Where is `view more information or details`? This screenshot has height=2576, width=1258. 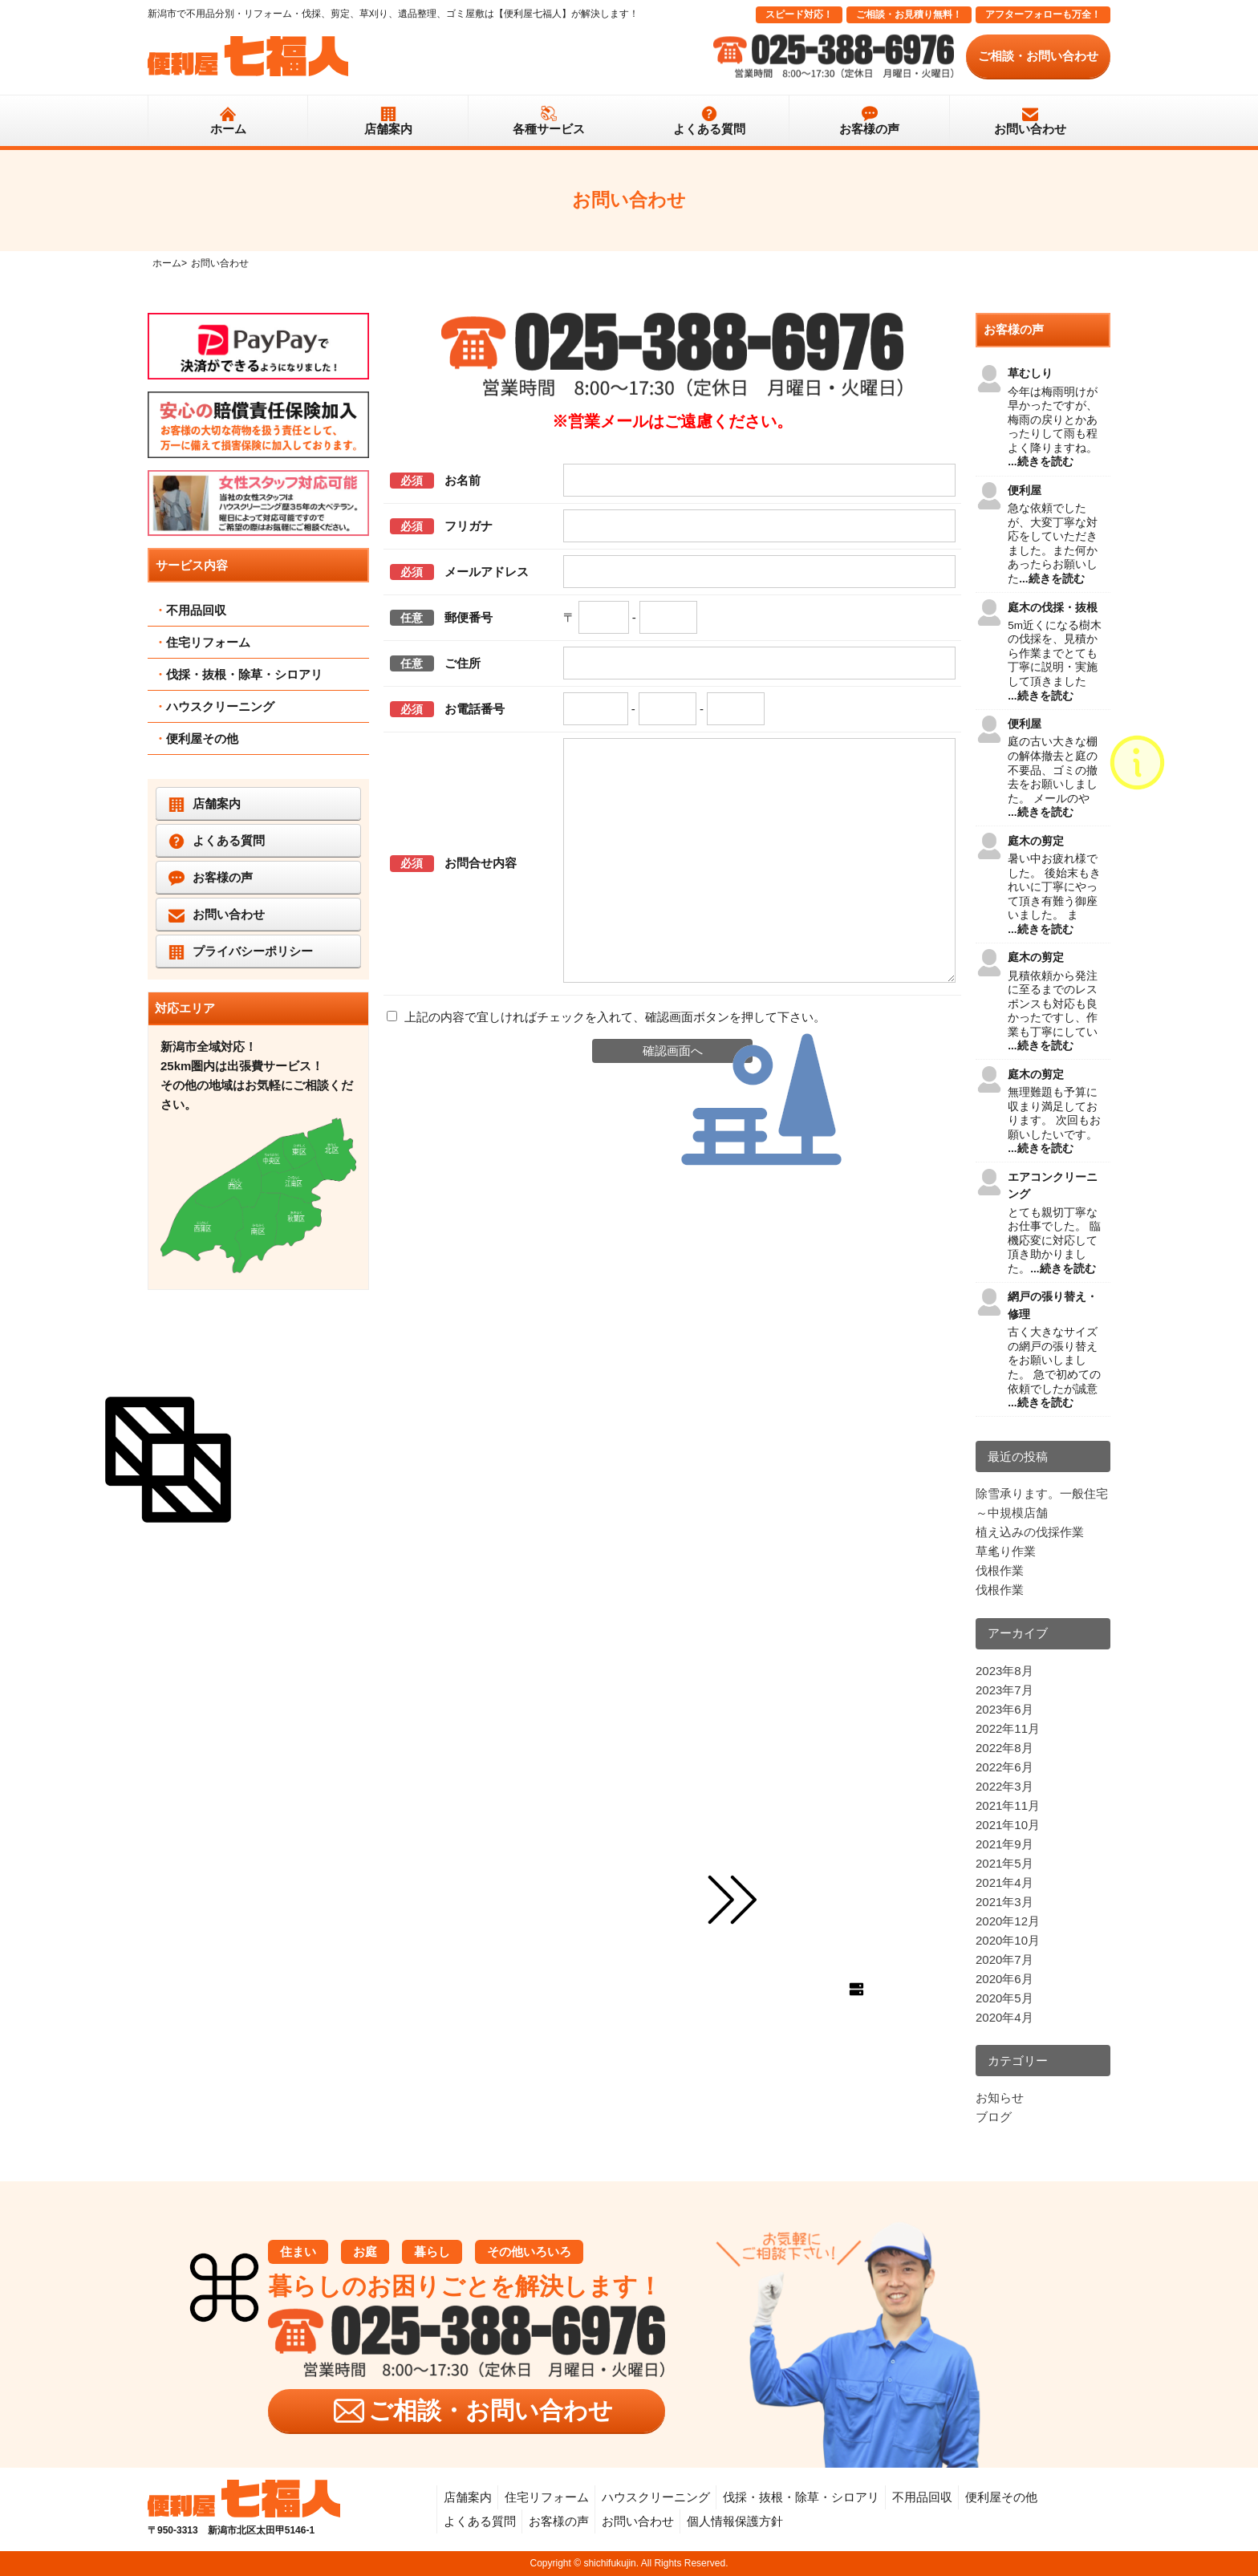
view more information or details is located at coordinates (1137, 762).